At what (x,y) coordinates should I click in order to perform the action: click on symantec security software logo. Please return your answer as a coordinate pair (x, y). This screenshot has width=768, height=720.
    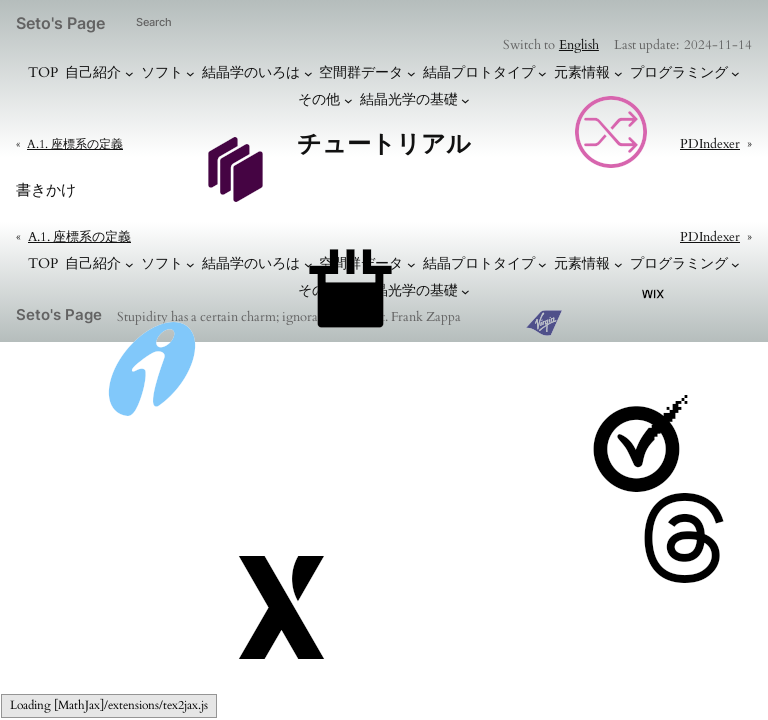
    Looking at the image, I should click on (640, 443).